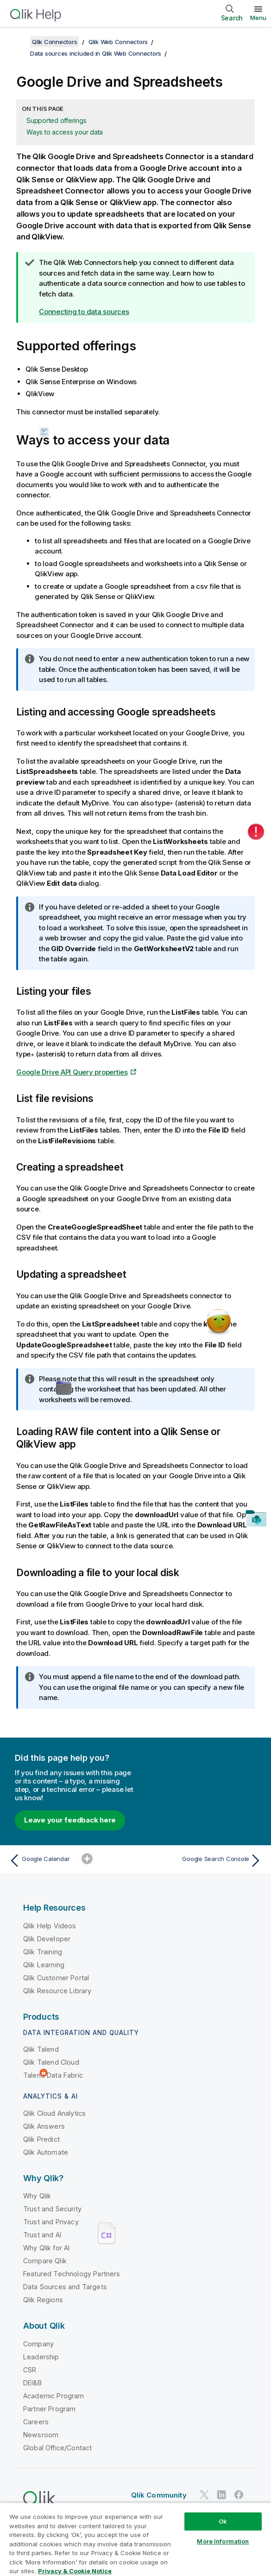  Describe the element at coordinates (256, 1519) in the screenshot. I see `open microsoft sharepoint folder` at that location.